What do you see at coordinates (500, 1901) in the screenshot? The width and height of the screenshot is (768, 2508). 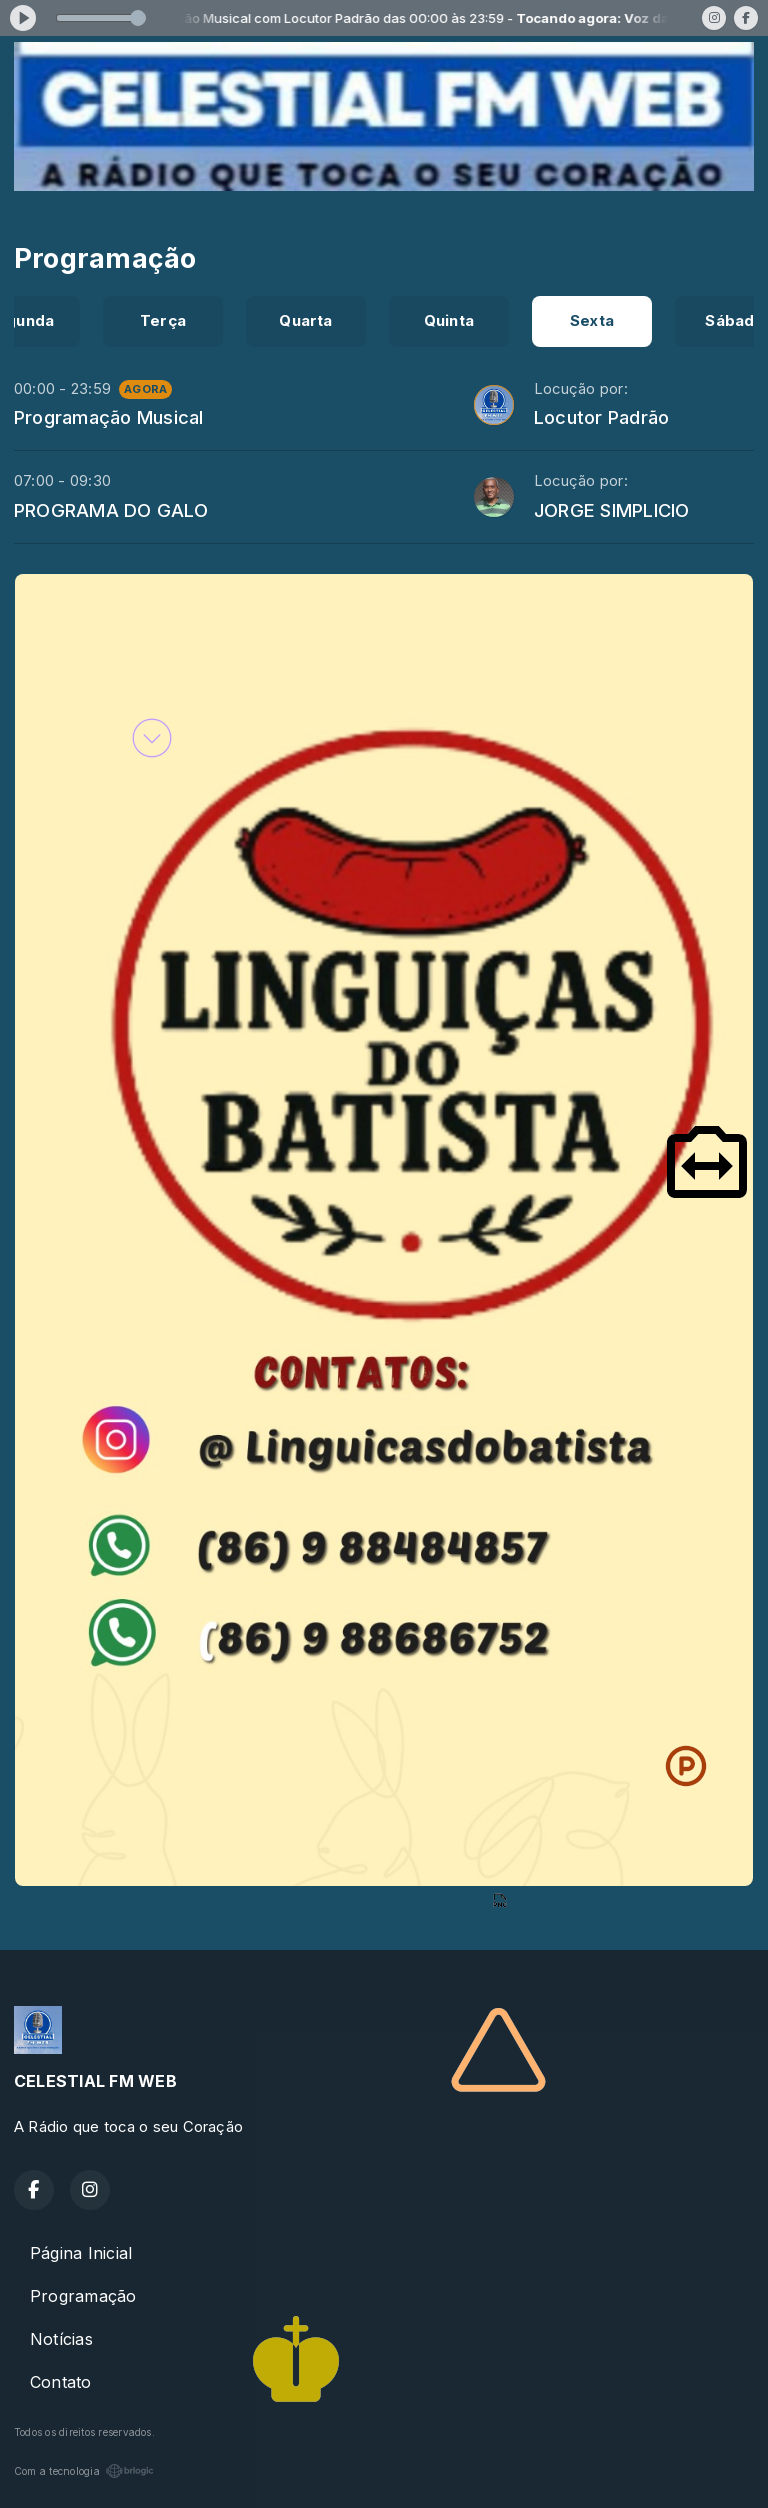 I see `a PNG image file` at bounding box center [500, 1901].